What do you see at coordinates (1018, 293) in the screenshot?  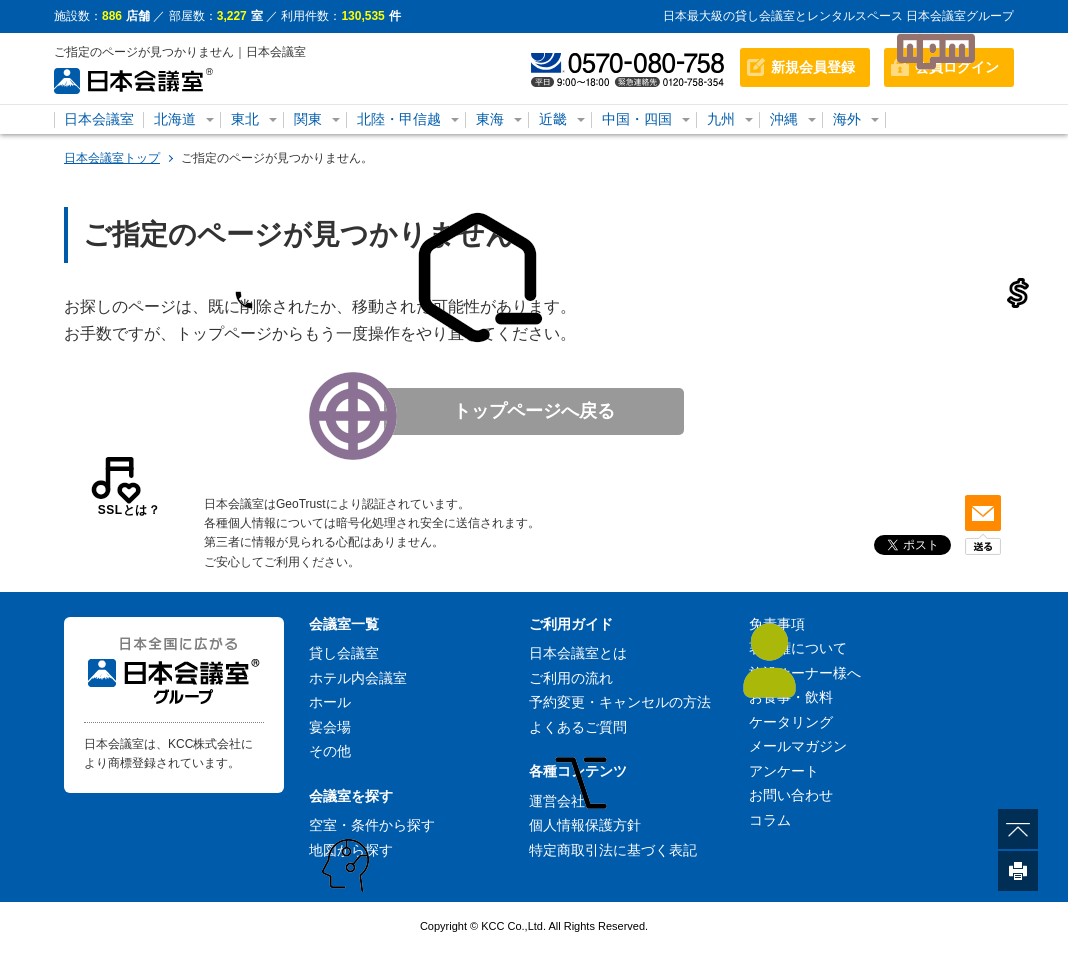 I see `open Cash App` at bounding box center [1018, 293].